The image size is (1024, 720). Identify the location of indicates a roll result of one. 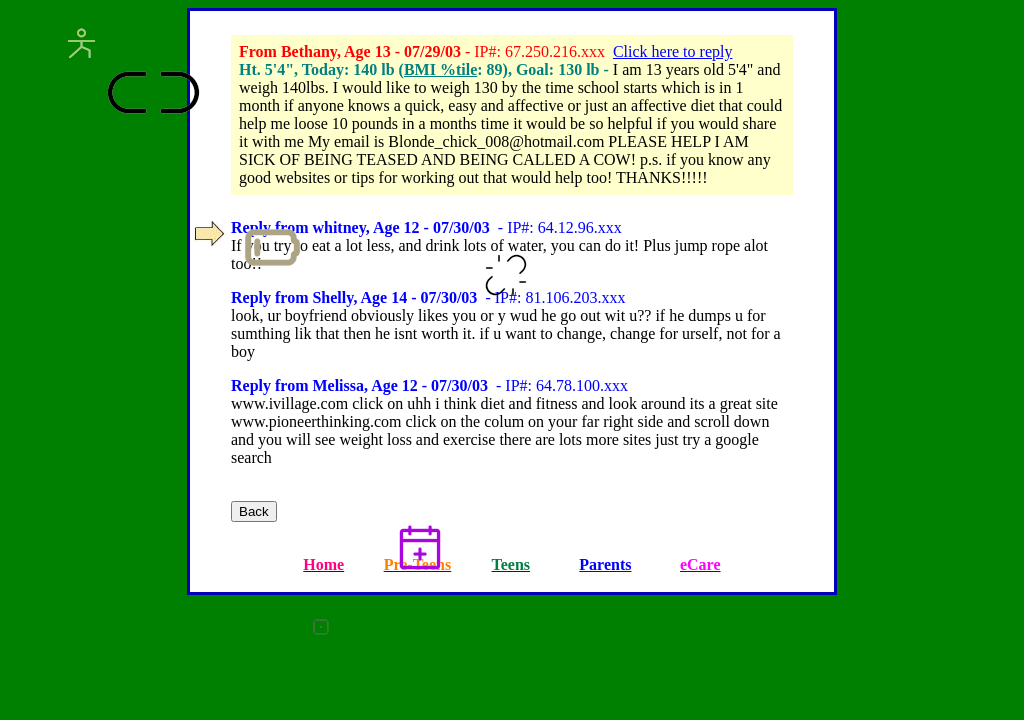
(321, 627).